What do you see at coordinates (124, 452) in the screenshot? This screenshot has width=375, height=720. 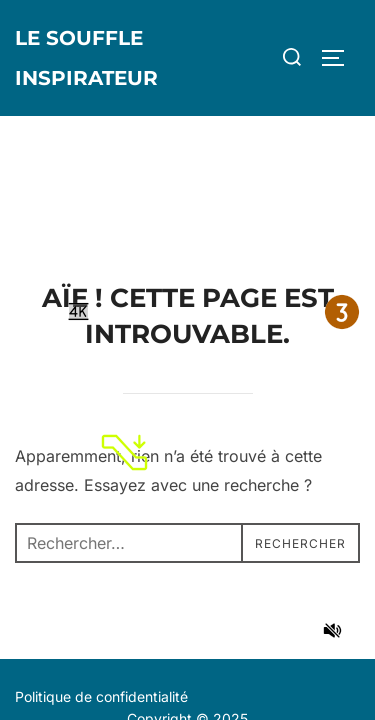 I see `indicates escalator going down` at bounding box center [124, 452].